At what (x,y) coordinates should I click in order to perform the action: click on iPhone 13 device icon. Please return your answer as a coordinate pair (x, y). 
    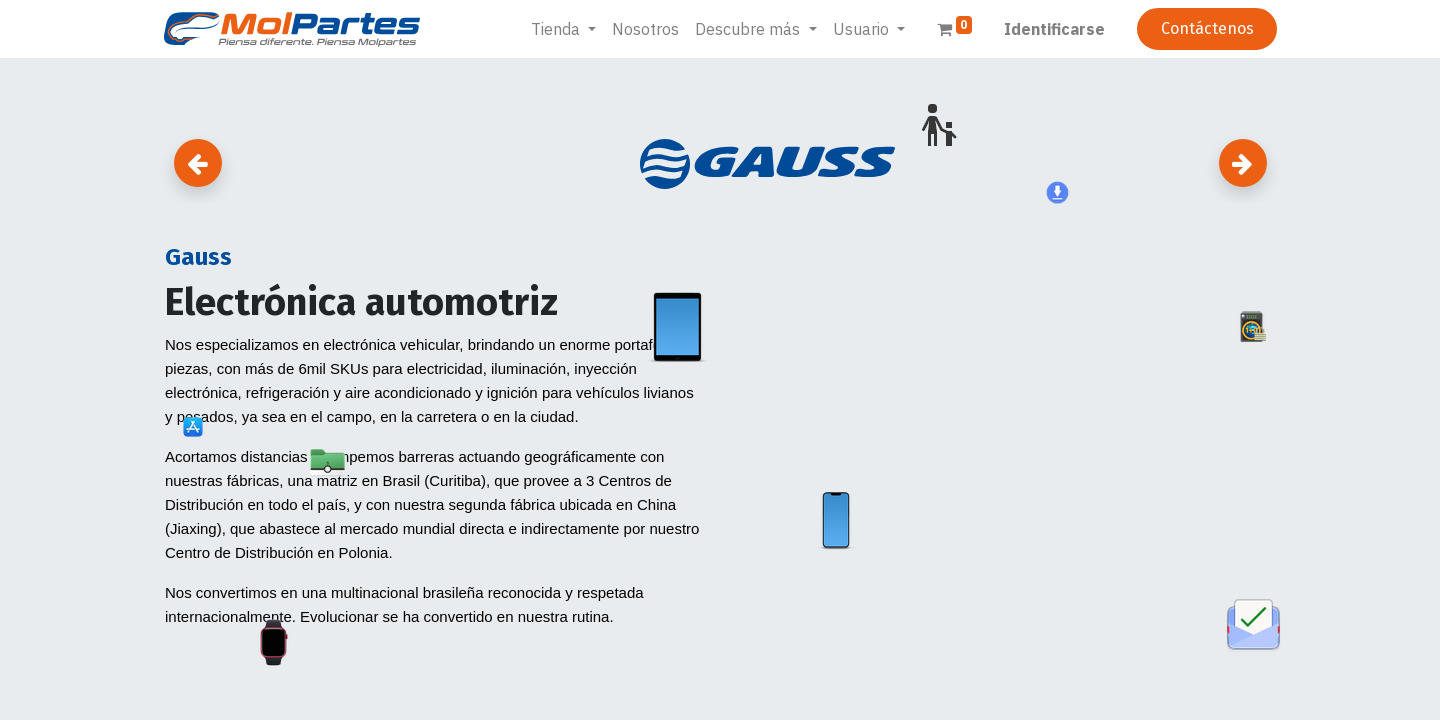
    Looking at the image, I should click on (836, 521).